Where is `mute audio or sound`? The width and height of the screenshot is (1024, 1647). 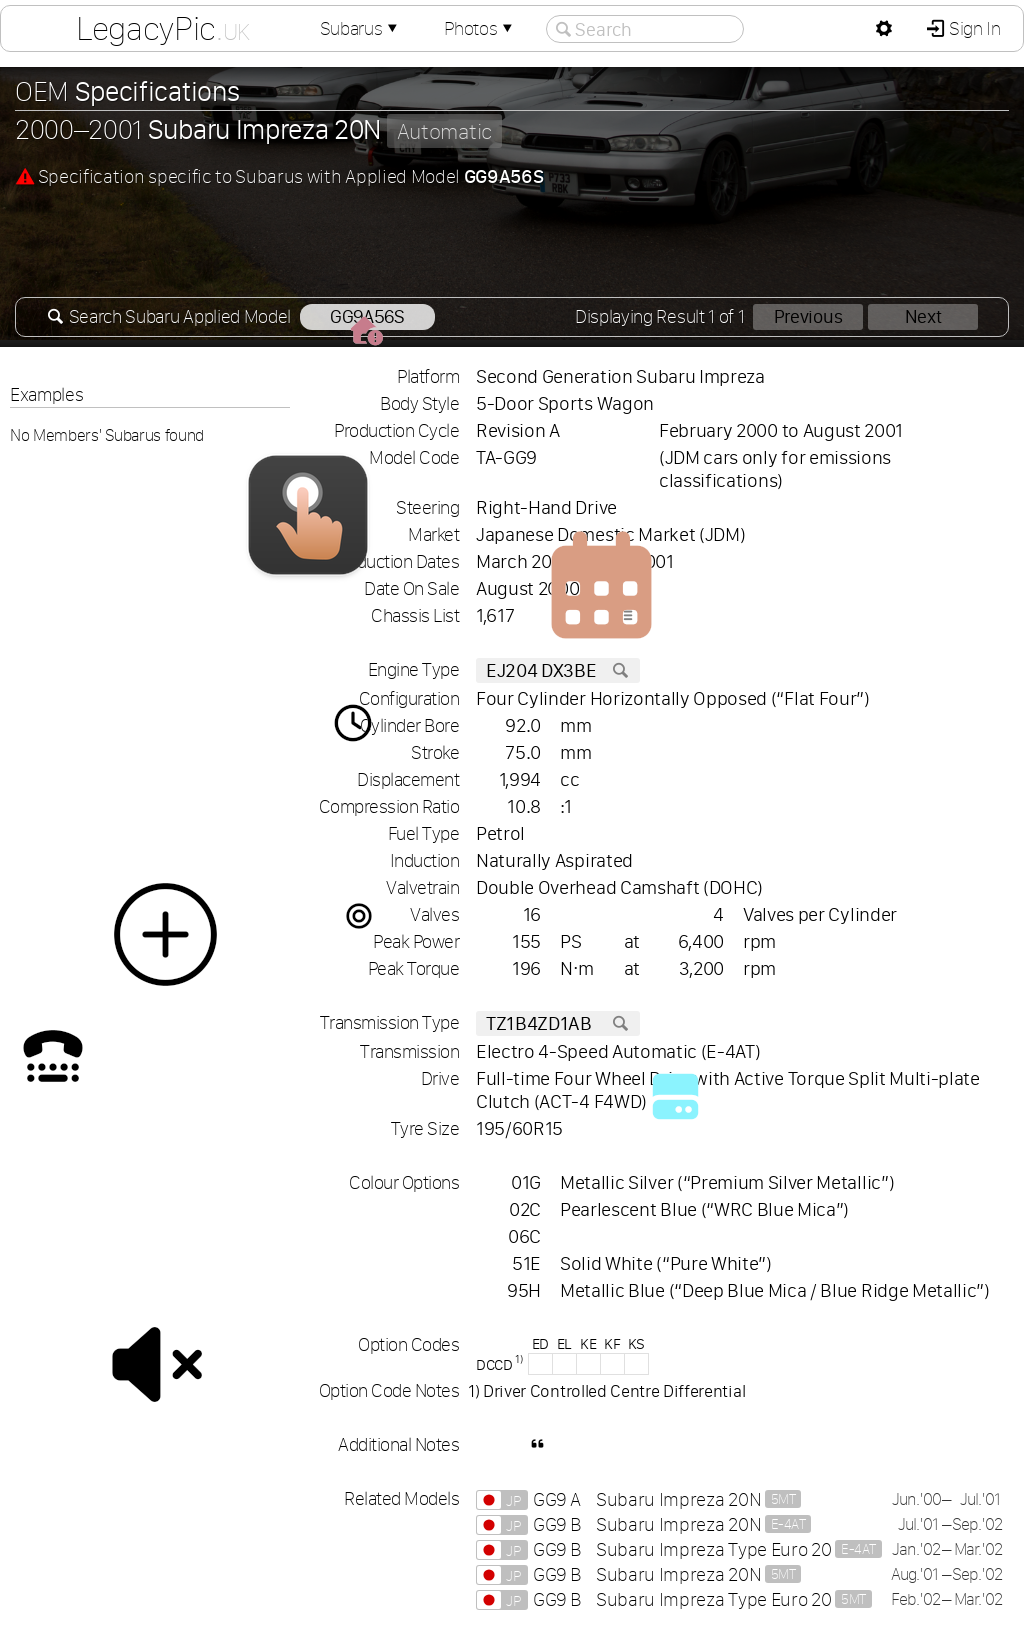 mute audio or sound is located at coordinates (160, 1364).